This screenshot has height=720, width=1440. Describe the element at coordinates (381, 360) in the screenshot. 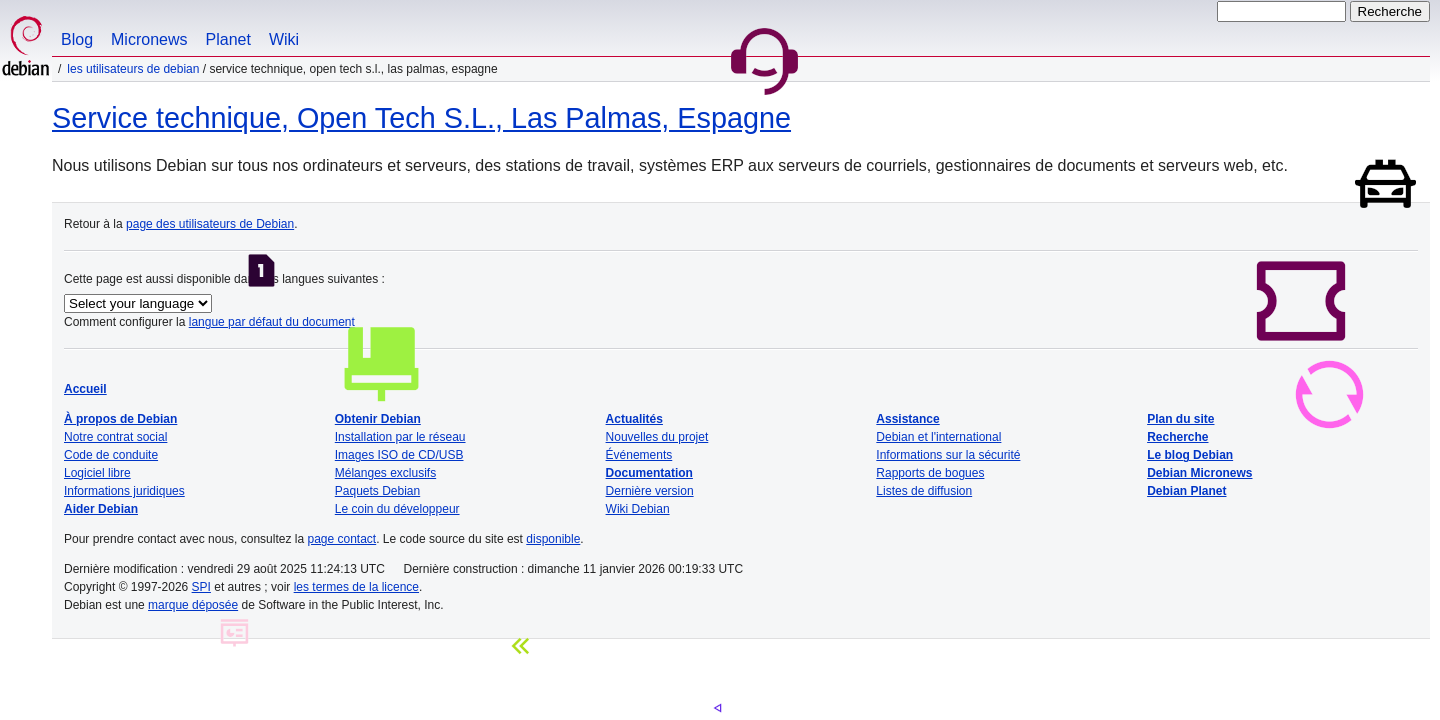

I see `access brush or painting tools` at that location.